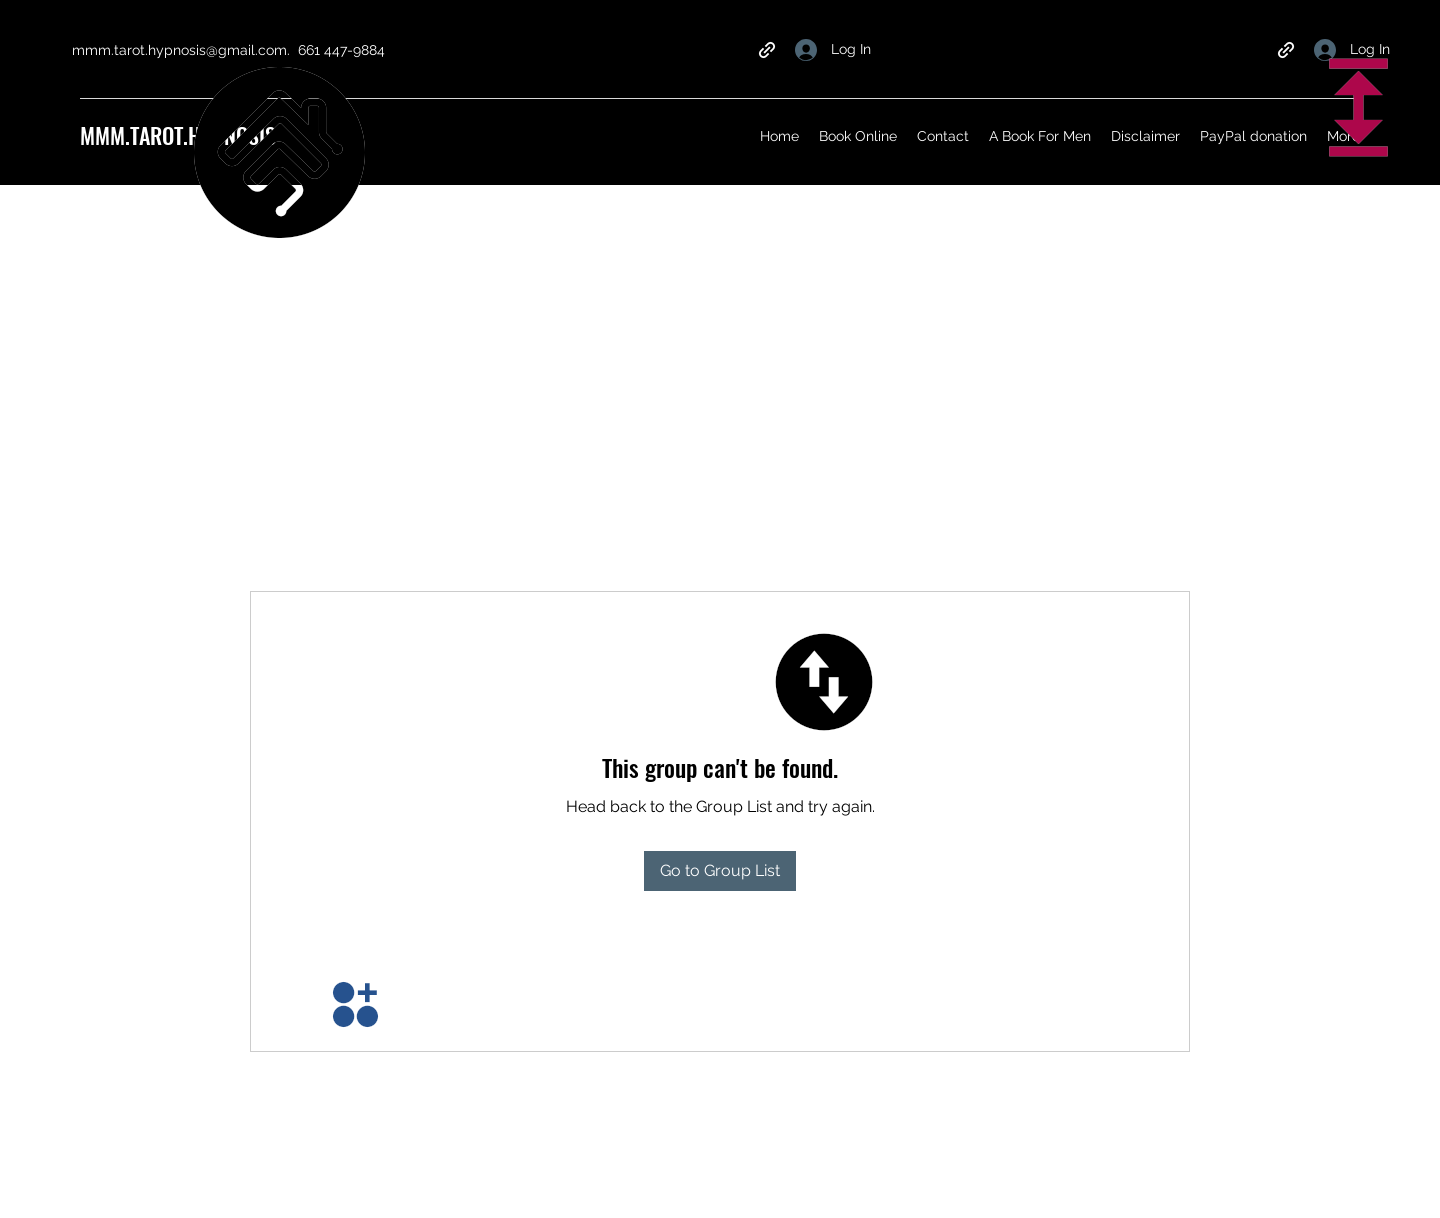 This screenshot has width=1440, height=1218. Describe the element at coordinates (355, 1004) in the screenshot. I see `add a new app to your collection` at that location.